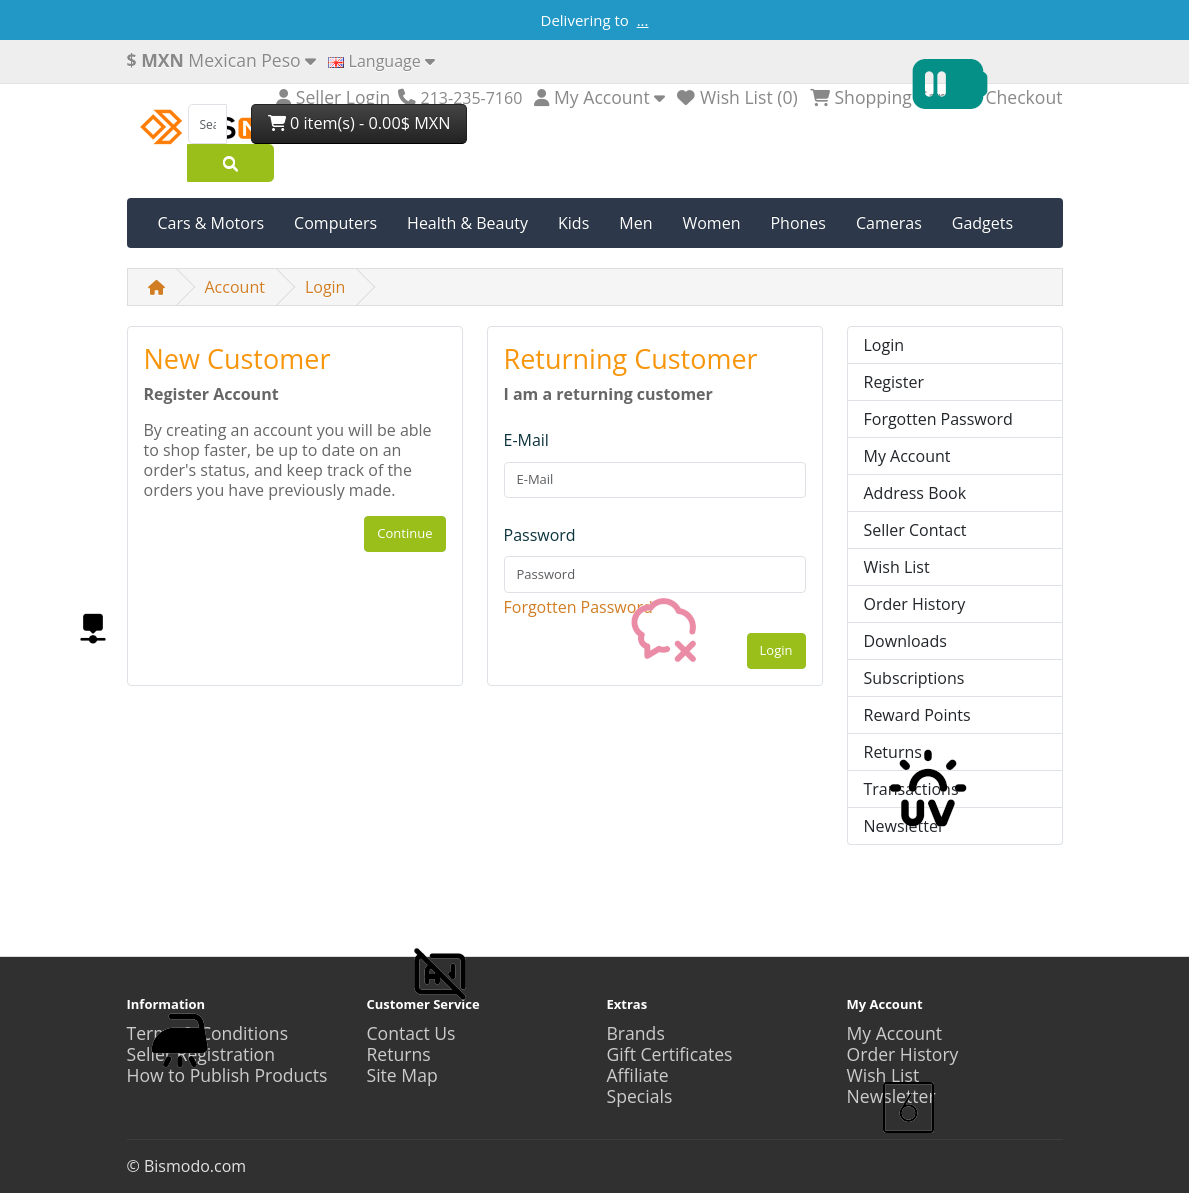 This screenshot has height=1193, width=1189. I want to click on view event details on a timeline, so click(93, 628).